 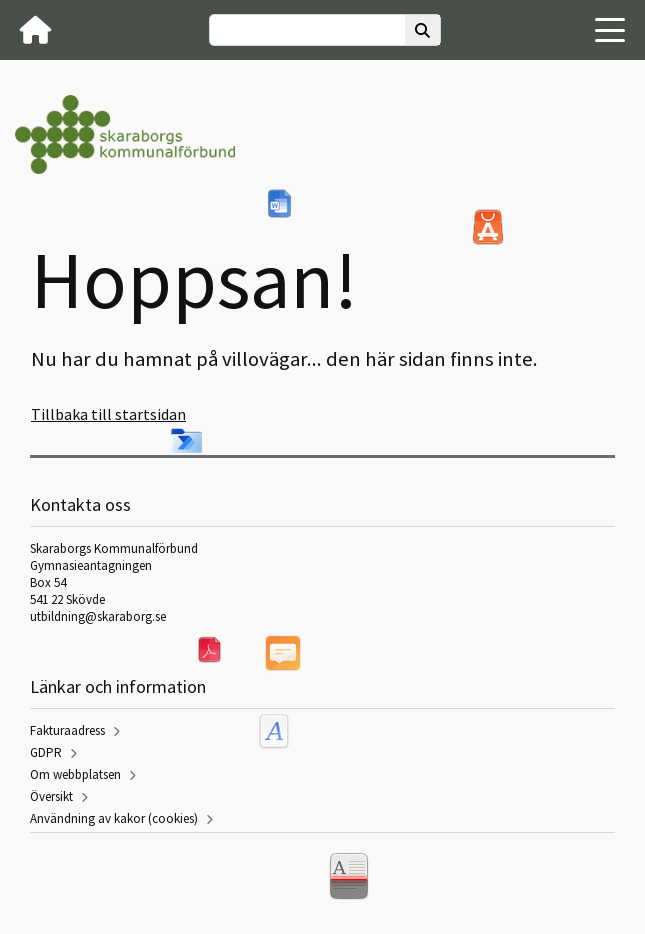 I want to click on open document scanning application, so click(x=349, y=876).